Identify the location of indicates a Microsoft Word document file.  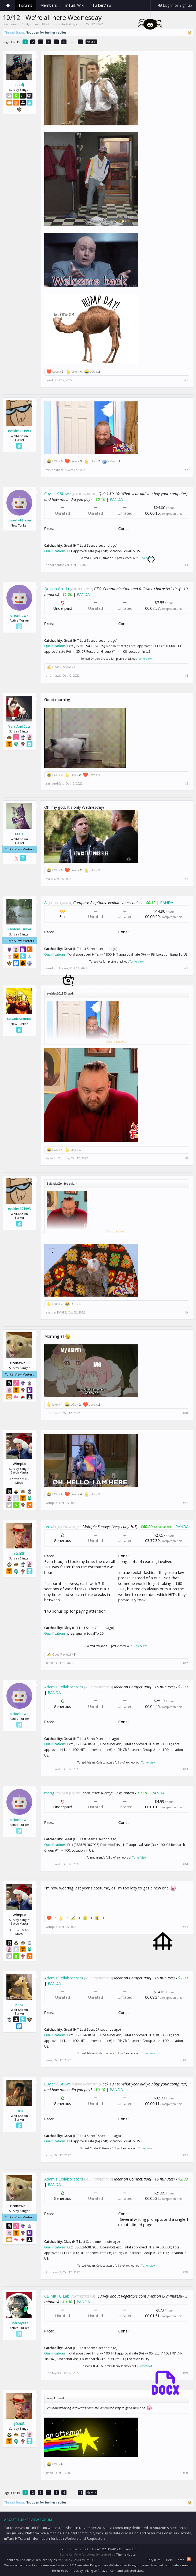
(165, 2383).